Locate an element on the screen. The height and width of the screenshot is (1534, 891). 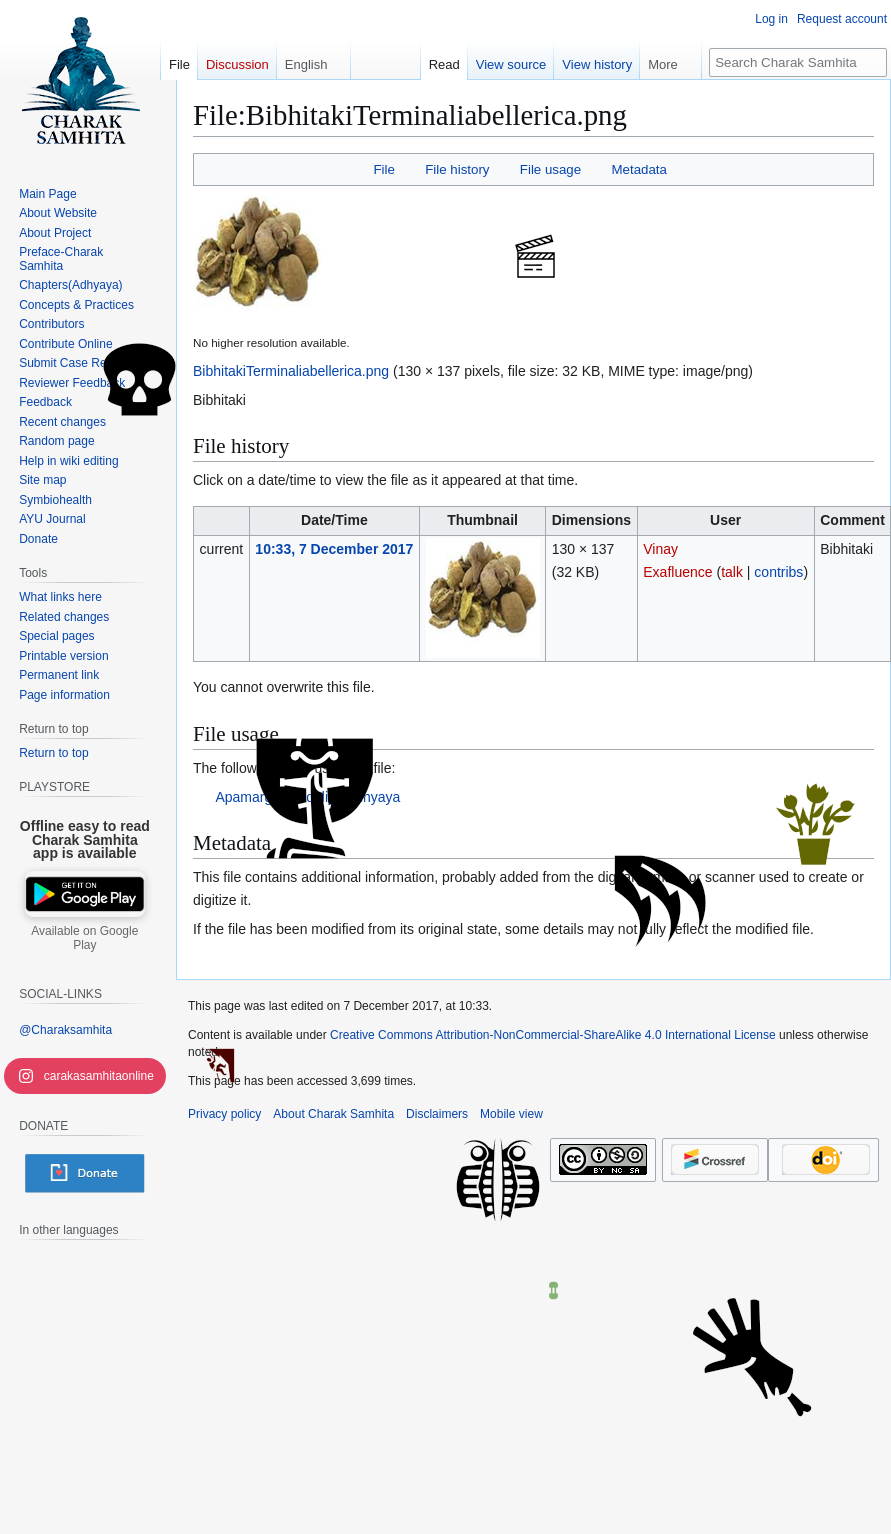
access mountain climbing or rock climbing activities is located at coordinates (217, 1065).